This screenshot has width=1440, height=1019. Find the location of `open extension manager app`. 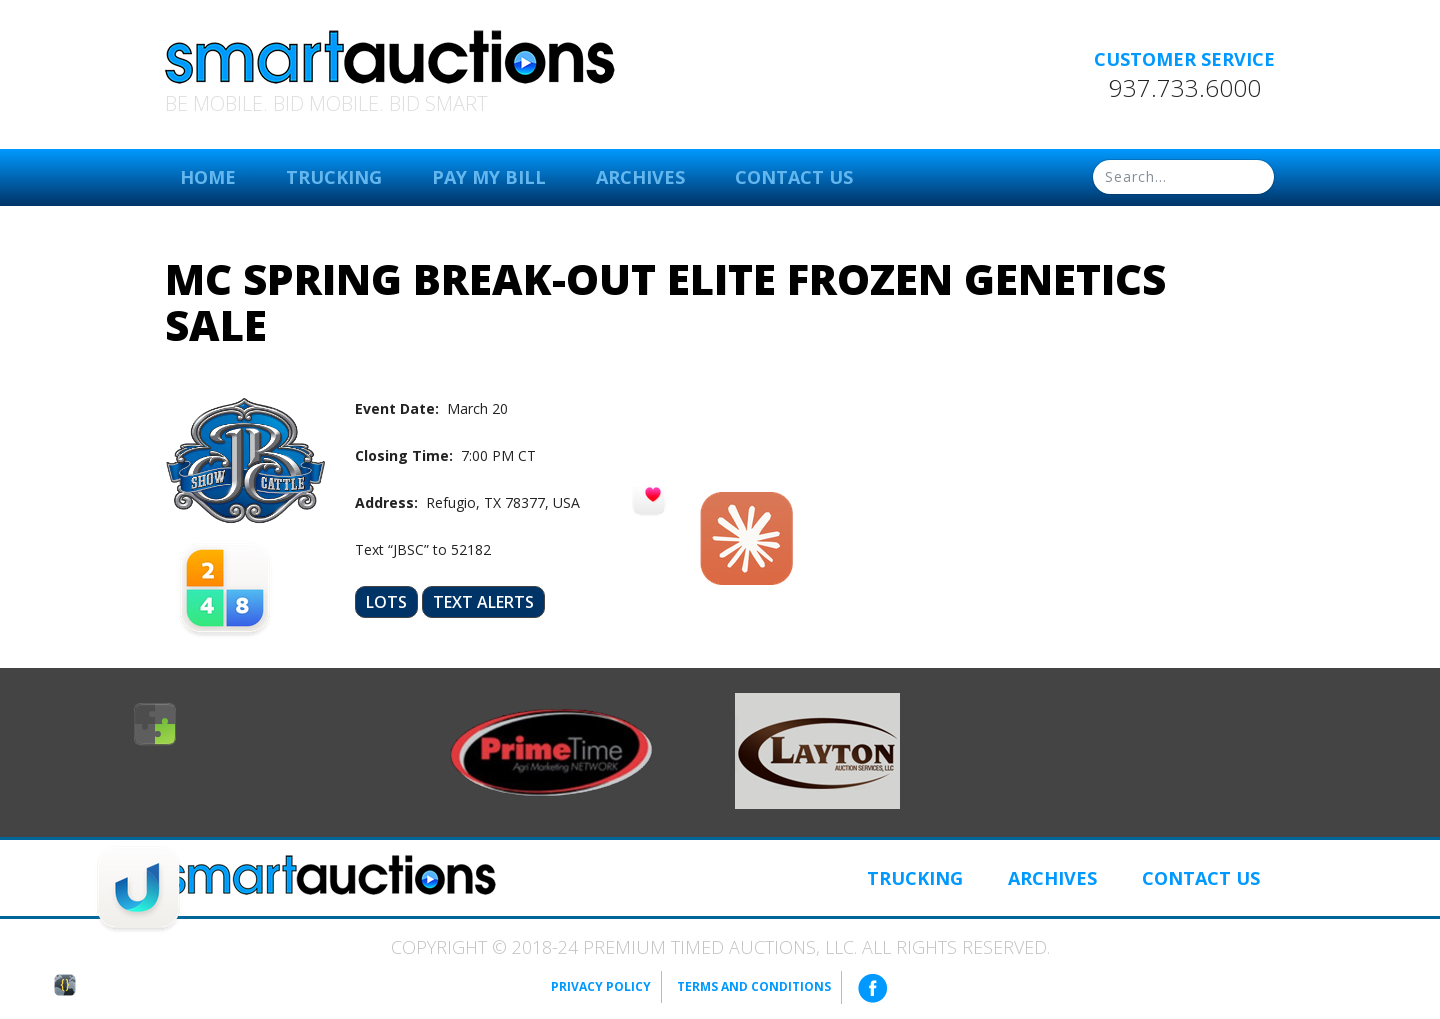

open extension manager app is located at coordinates (155, 724).